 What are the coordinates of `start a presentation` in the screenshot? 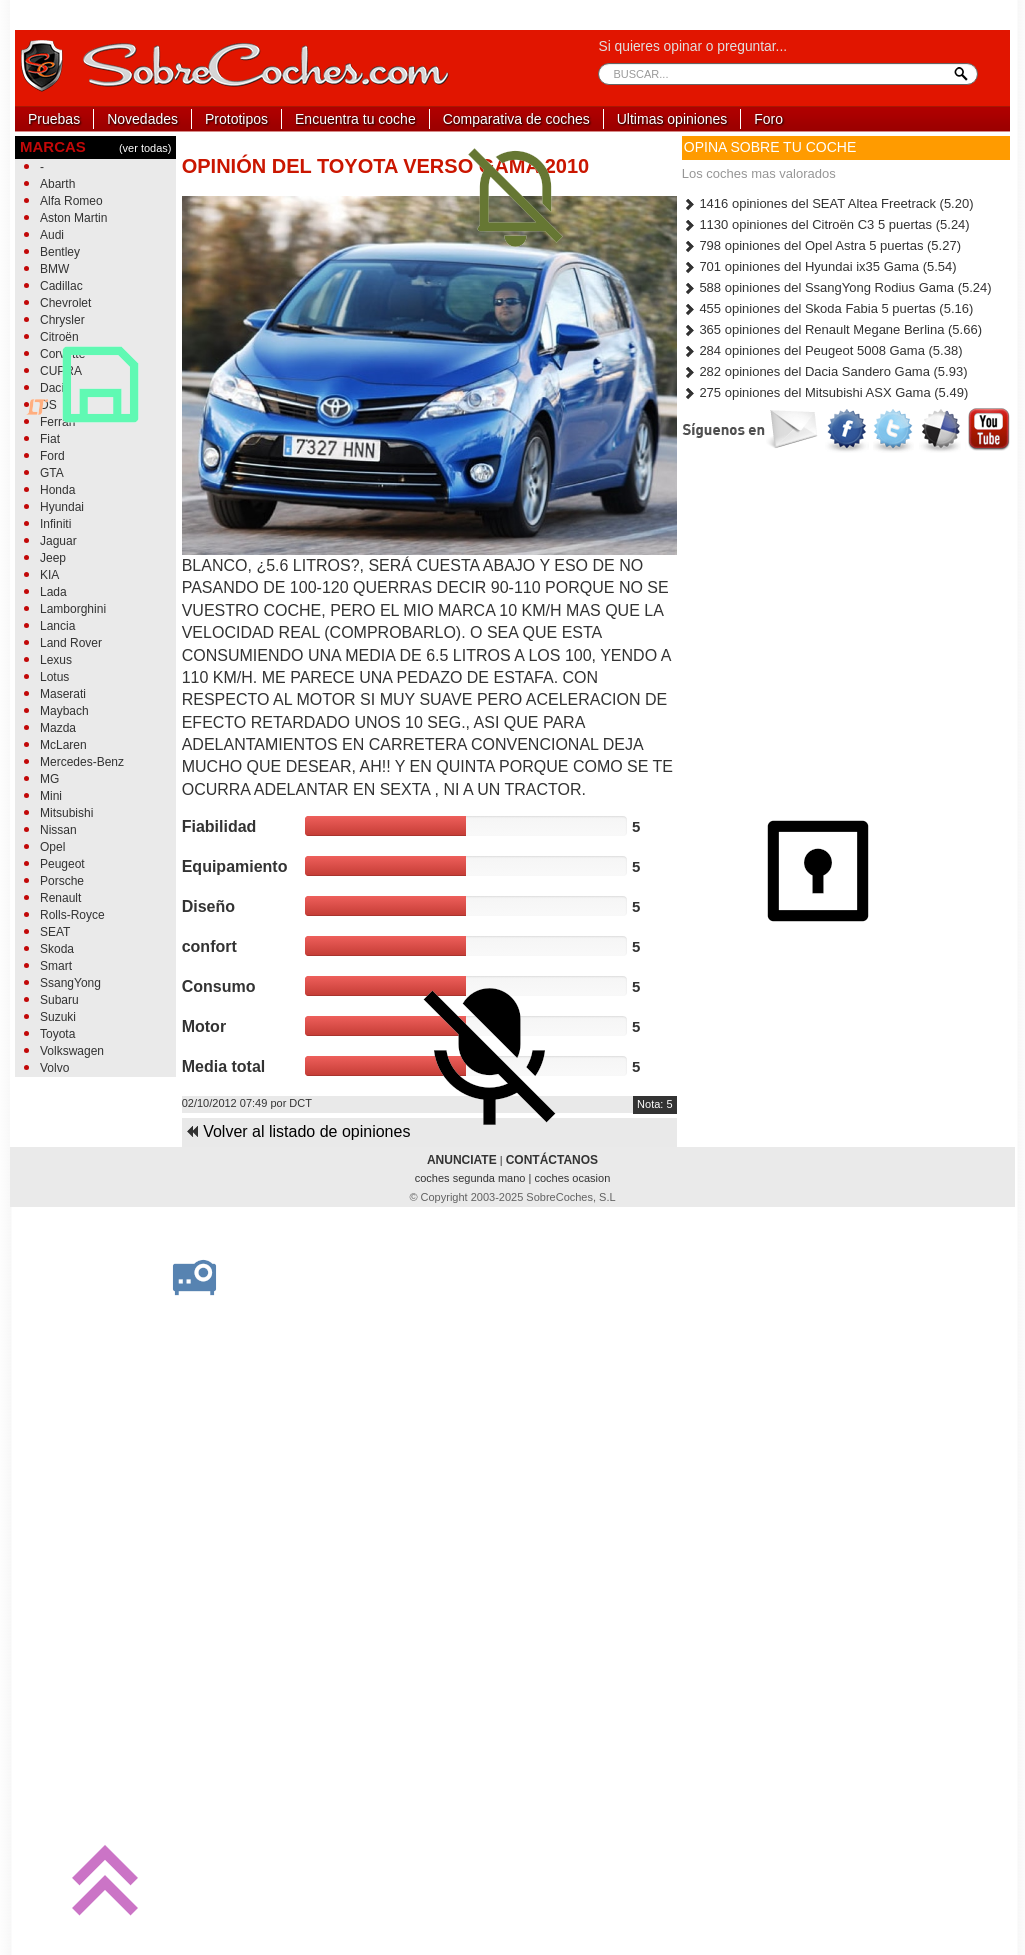 It's located at (194, 1277).